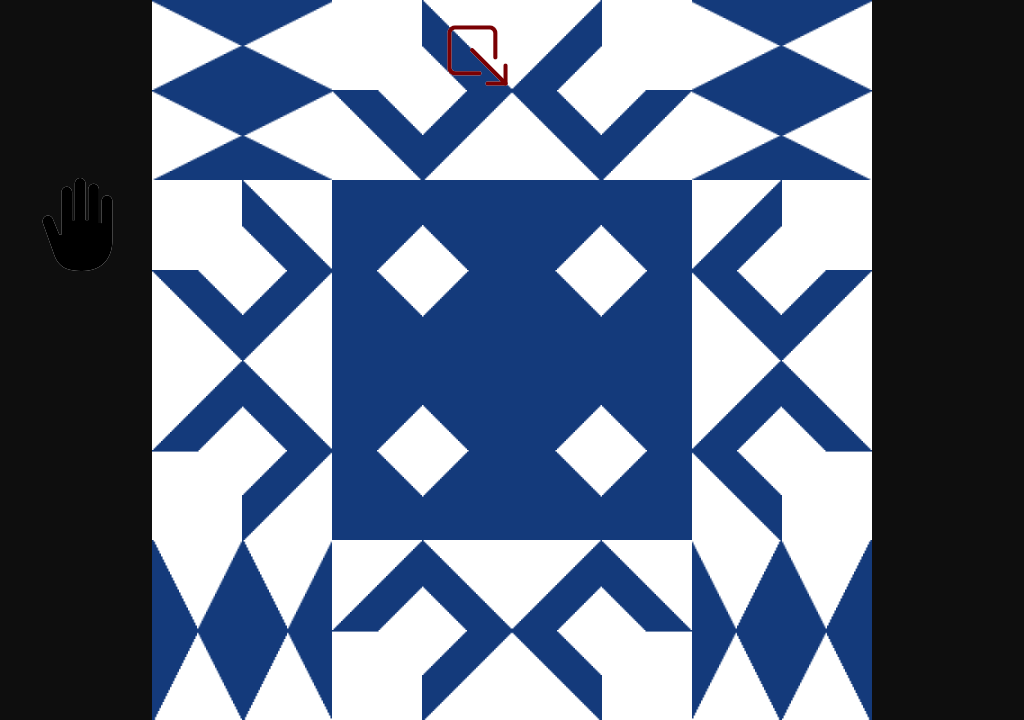  Describe the element at coordinates (77, 224) in the screenshot. I see `stop or halt an action` at that location.